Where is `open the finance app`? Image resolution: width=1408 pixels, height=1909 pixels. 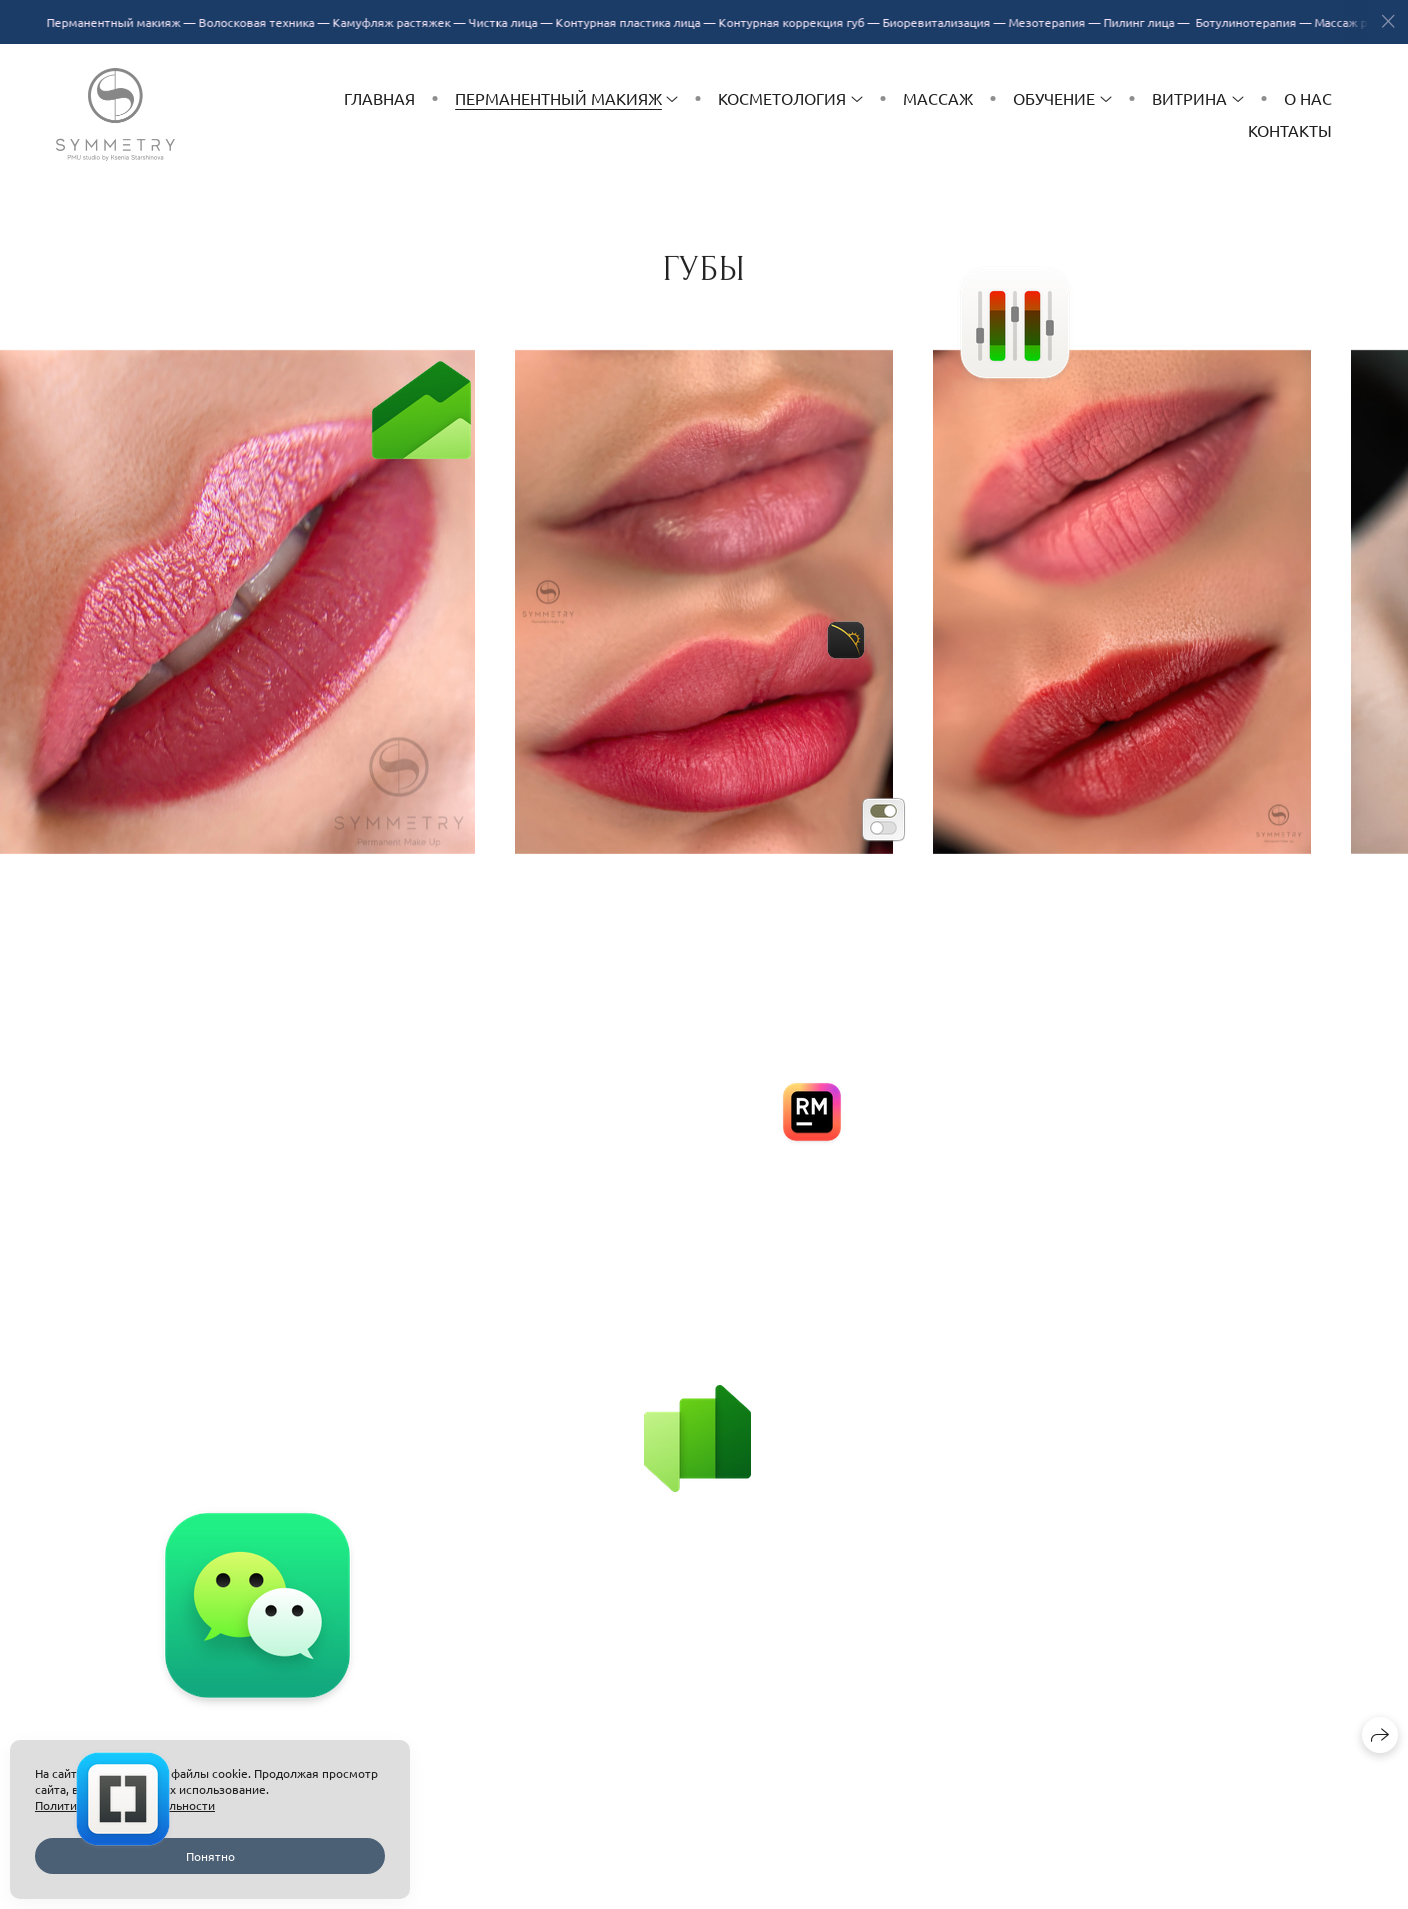 open the finance app is located at coordinates (421, 409).